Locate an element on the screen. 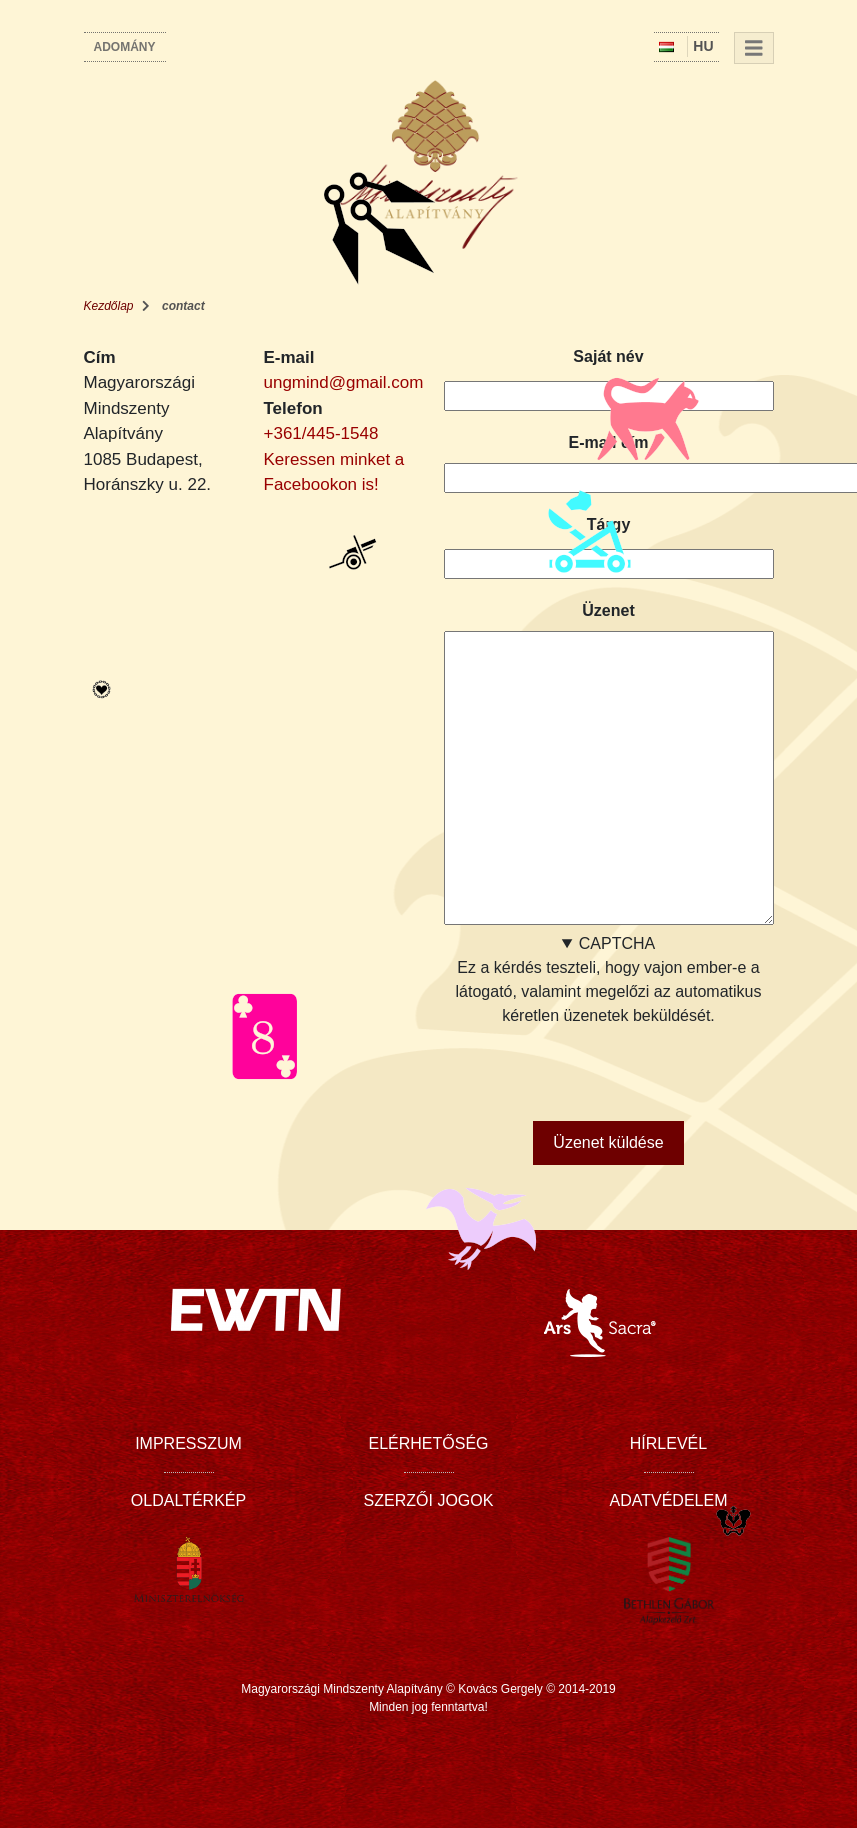 The width and height of the screenshot is (857, 1828). select thrown dagger weapon type is located at coordinates (379, 228).